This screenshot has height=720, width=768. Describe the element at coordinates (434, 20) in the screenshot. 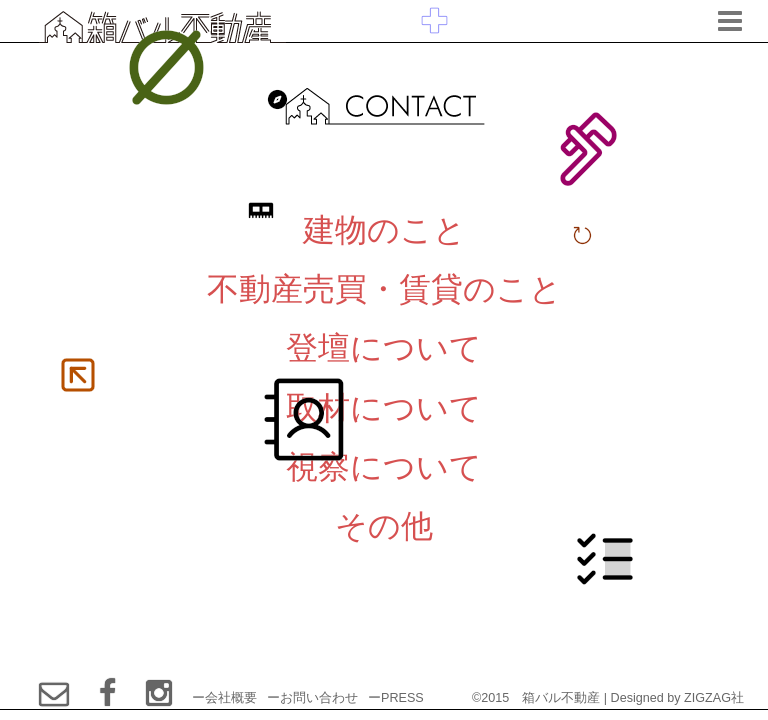

I see `access first aid or medical help information` at that location.